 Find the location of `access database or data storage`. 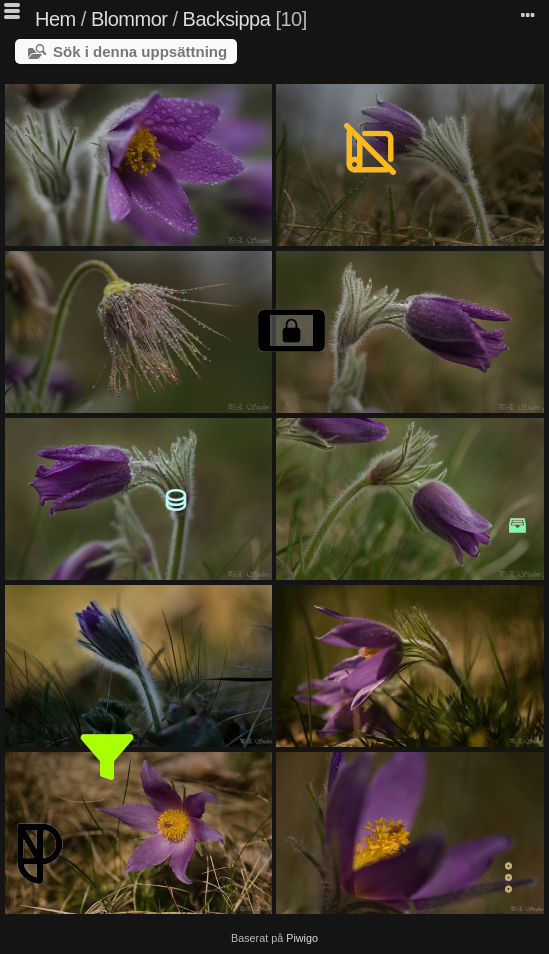

access database or data storage is located at coordinates (176, 500).